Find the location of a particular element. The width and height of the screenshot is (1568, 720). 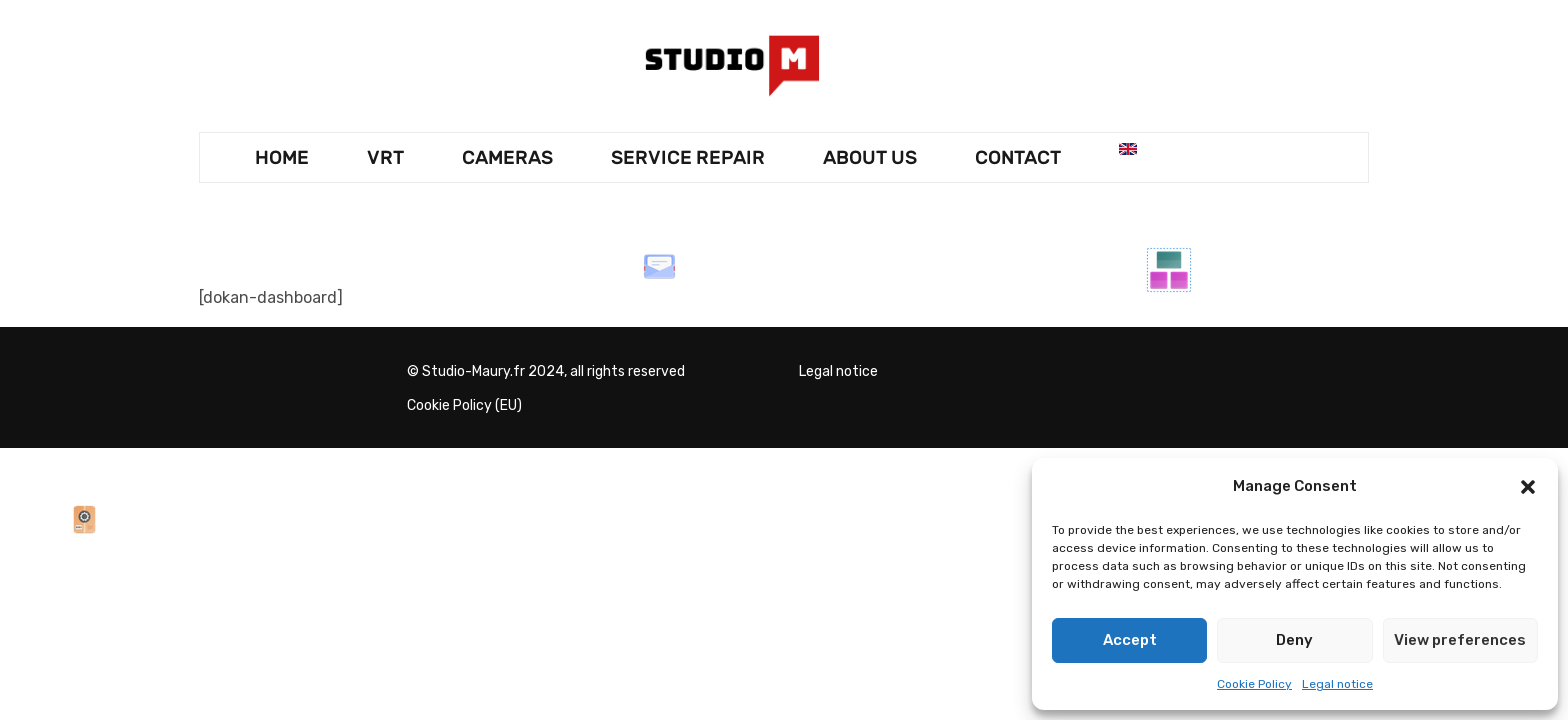

software package being configured or installed is located at coordinates (84, 519).